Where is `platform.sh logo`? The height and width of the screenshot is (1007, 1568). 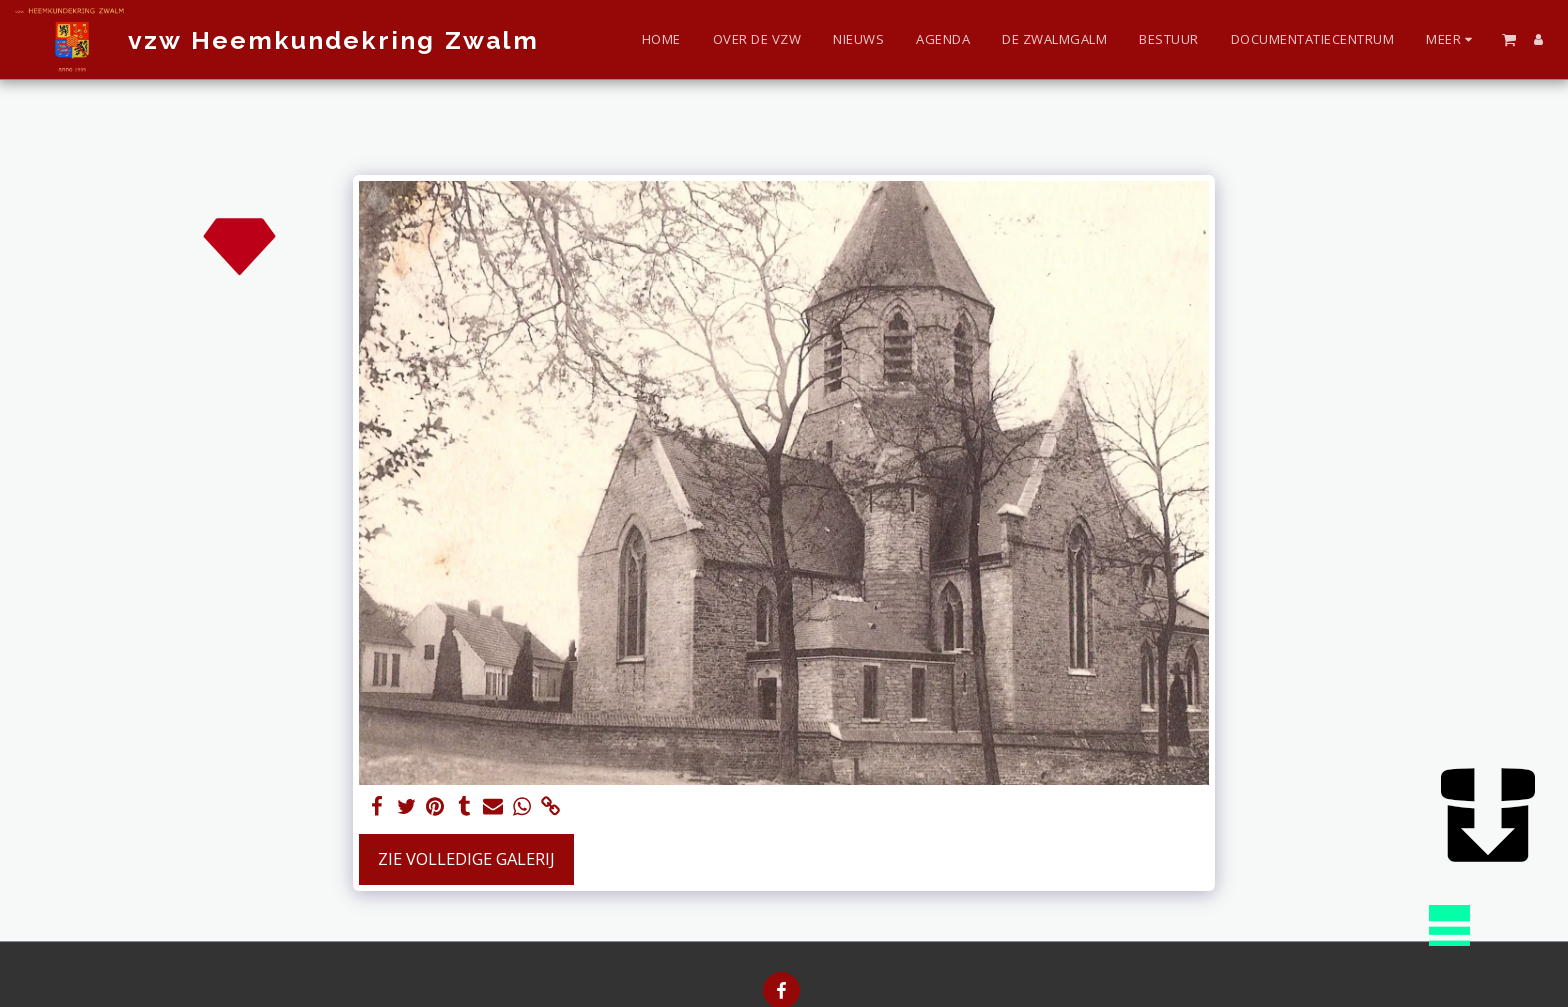 platform.sh logo is located at coordinates (1449, 925).